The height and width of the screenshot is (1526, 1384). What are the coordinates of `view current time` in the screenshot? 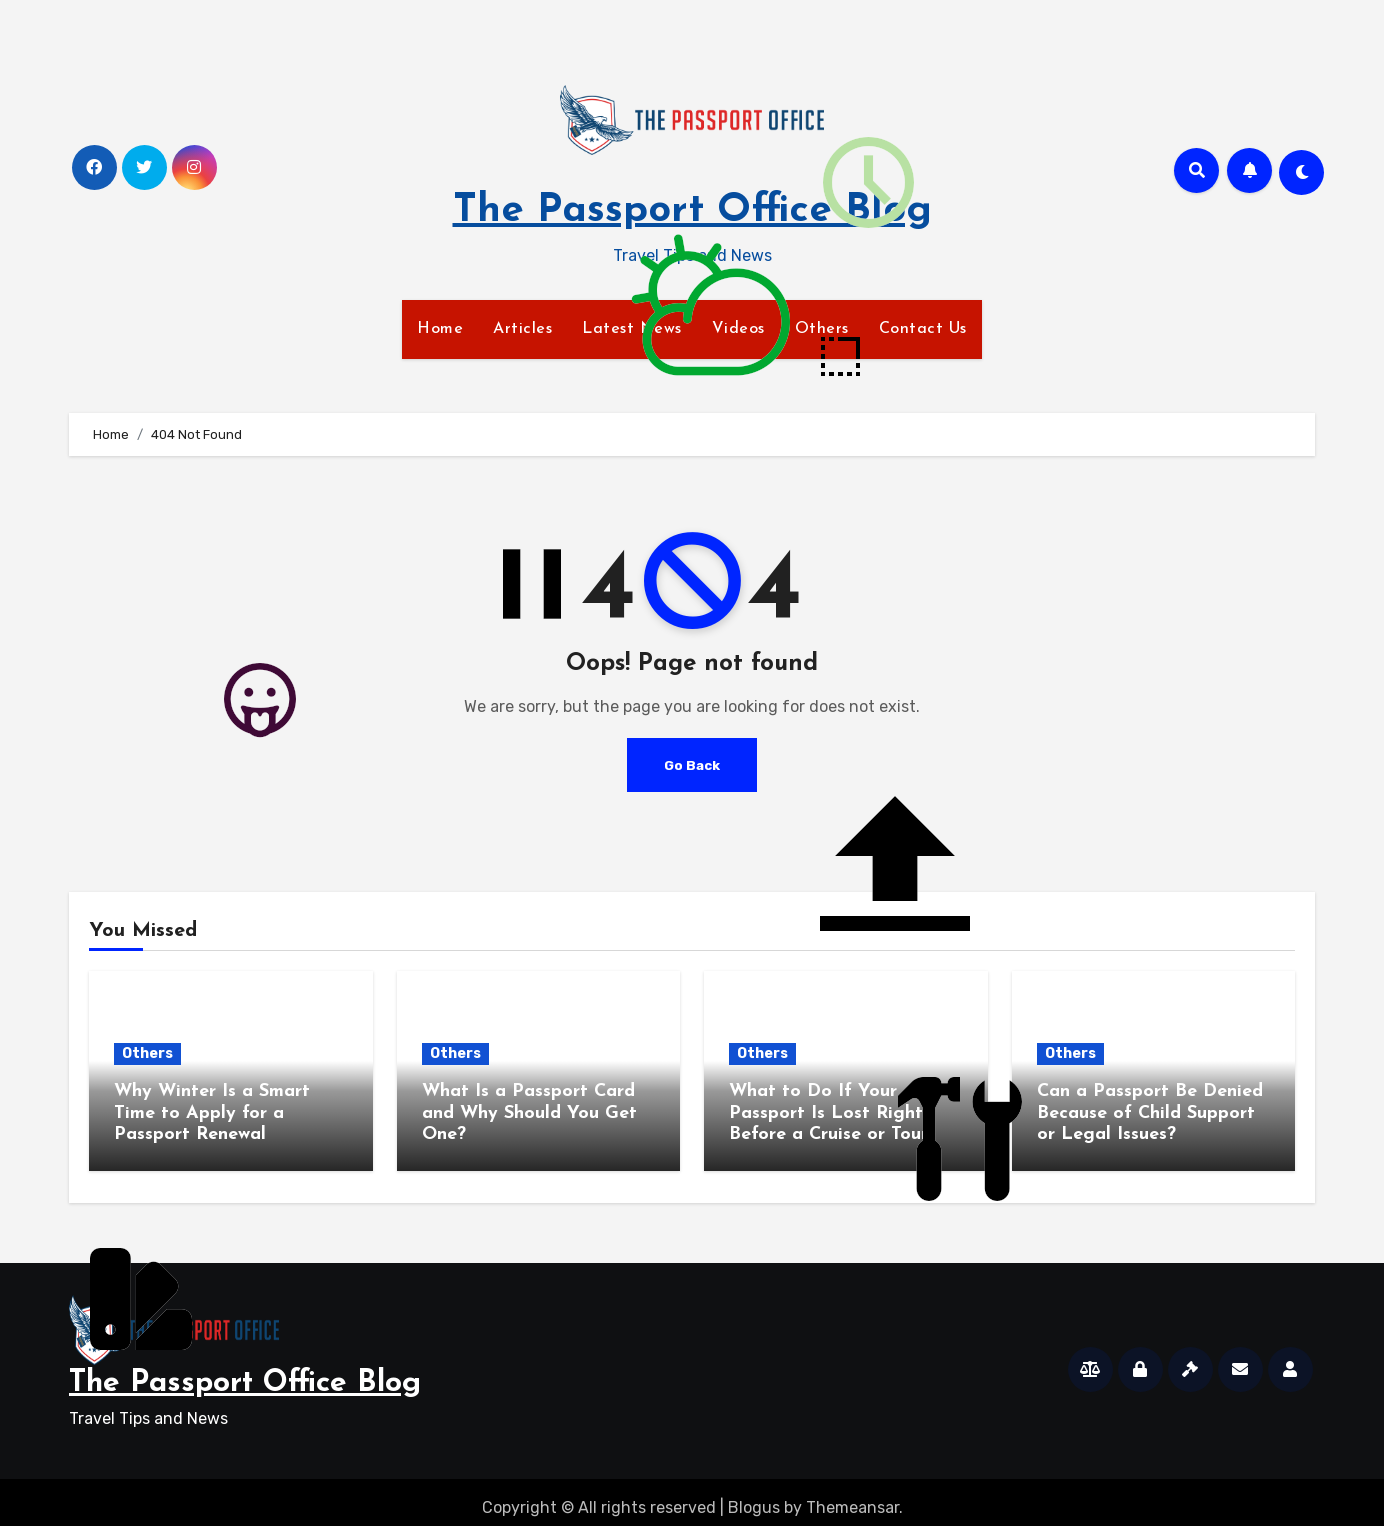 It's located at (868, 182).